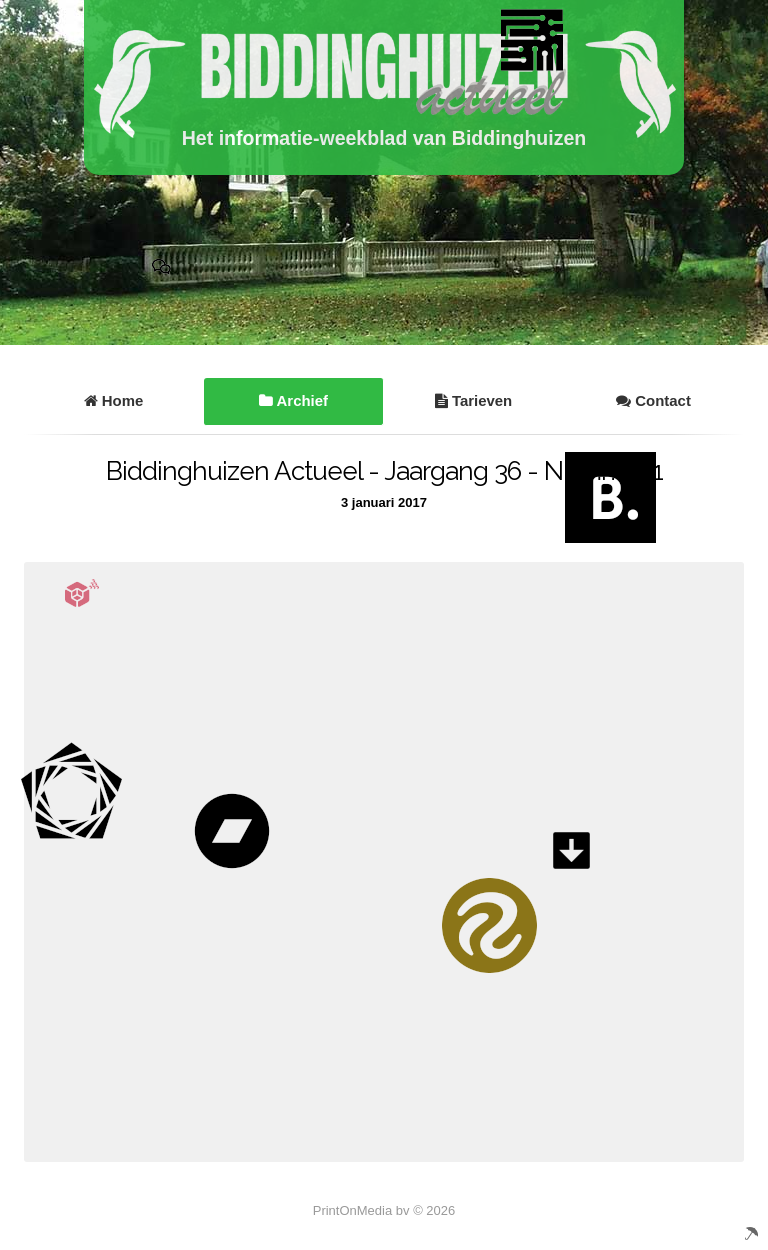 This screenshot has width=768, height=1250. Describe the element at coordinates (489, 925) in the screenshot. I see `open Roboflow app or website` at that location.